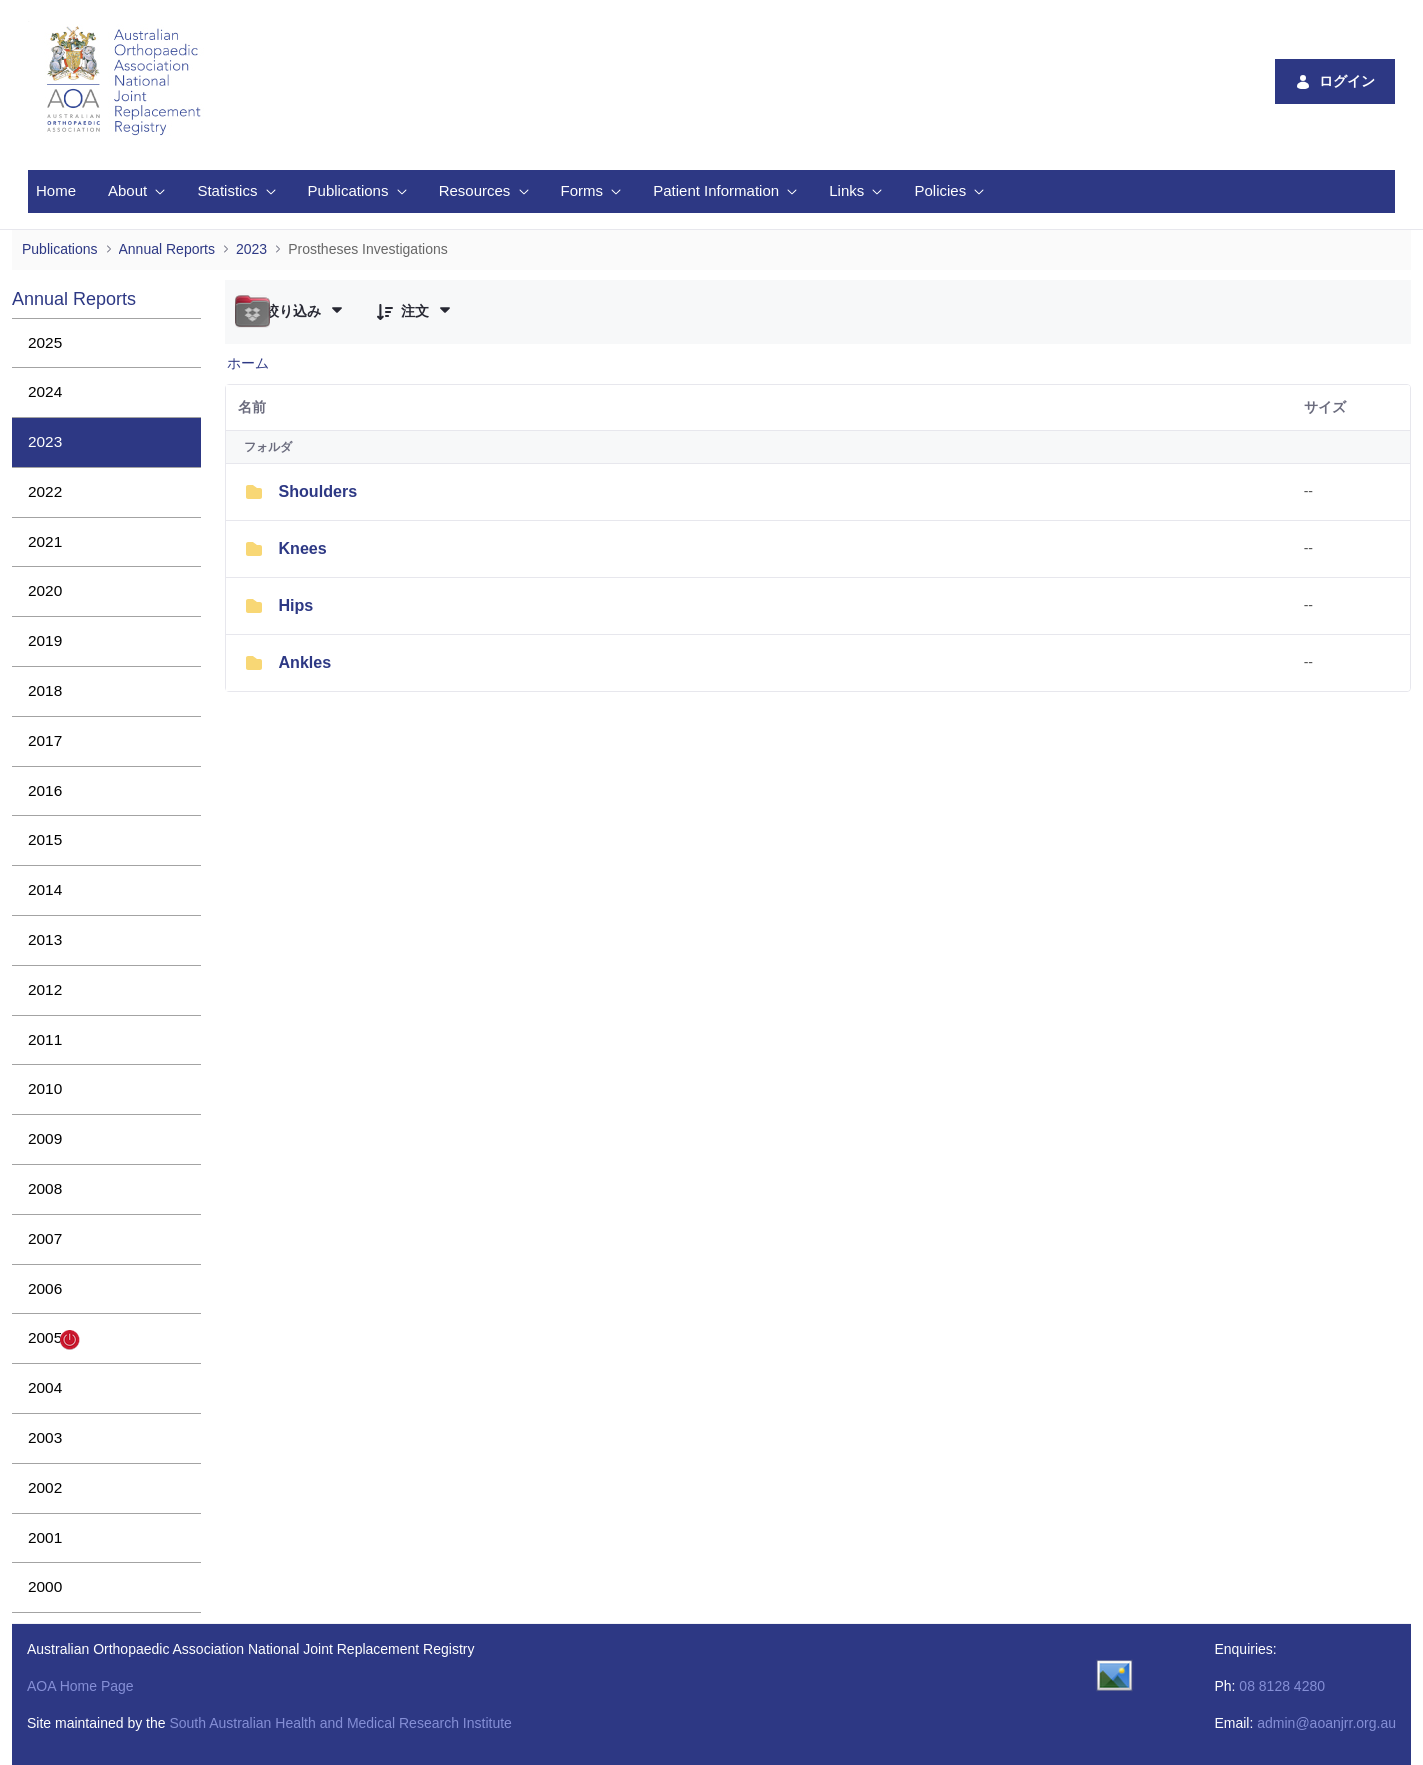  What do you see at coordinates (252, 310) in the screenshot?
I see `open your dropbox folder` at bounding box center [252, 310].